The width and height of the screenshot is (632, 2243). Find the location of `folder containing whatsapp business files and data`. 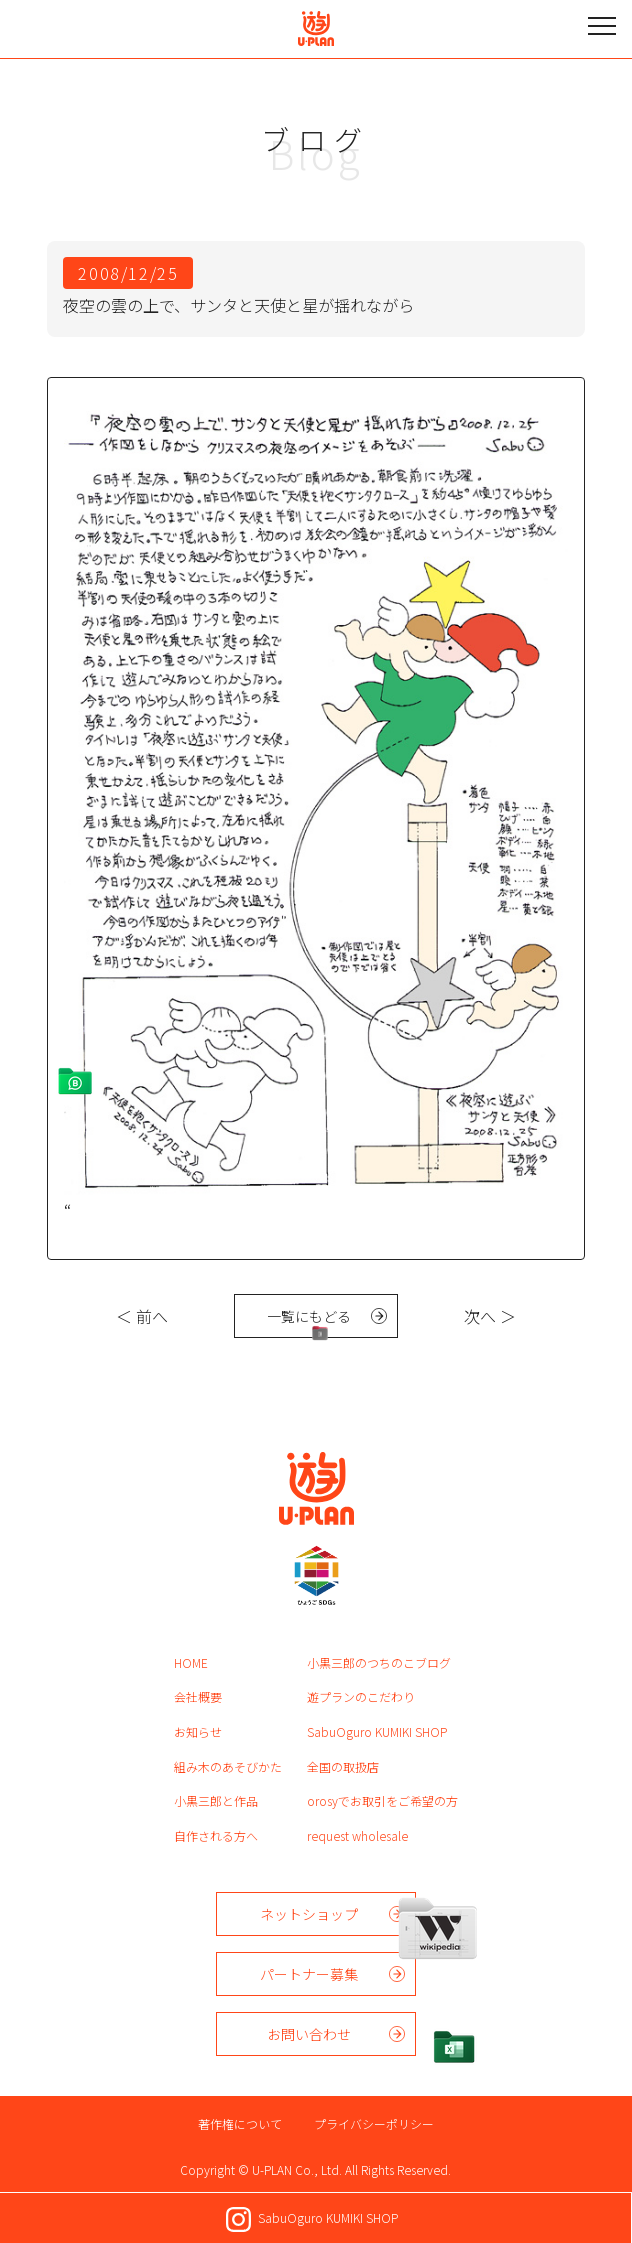

folder containing whatsapp business files and data is located at coordinates (75, 1082).